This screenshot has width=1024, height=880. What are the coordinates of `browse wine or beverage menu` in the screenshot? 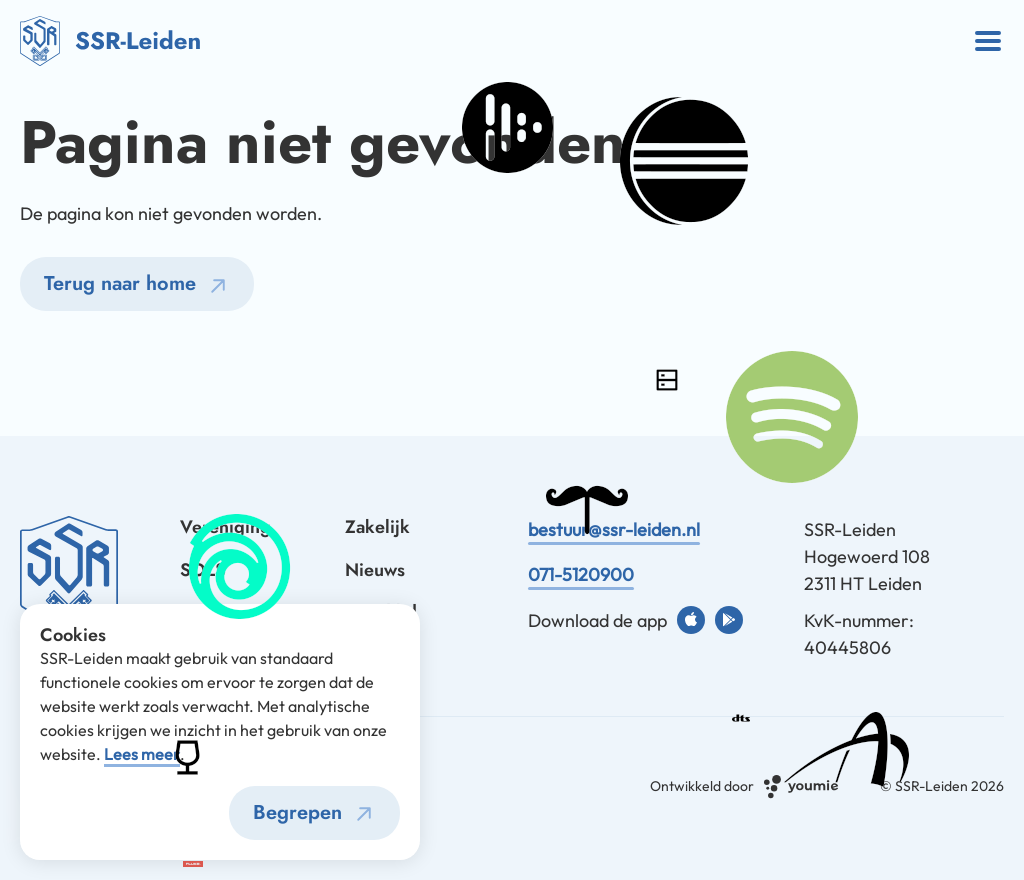 It's located at (187, 757).